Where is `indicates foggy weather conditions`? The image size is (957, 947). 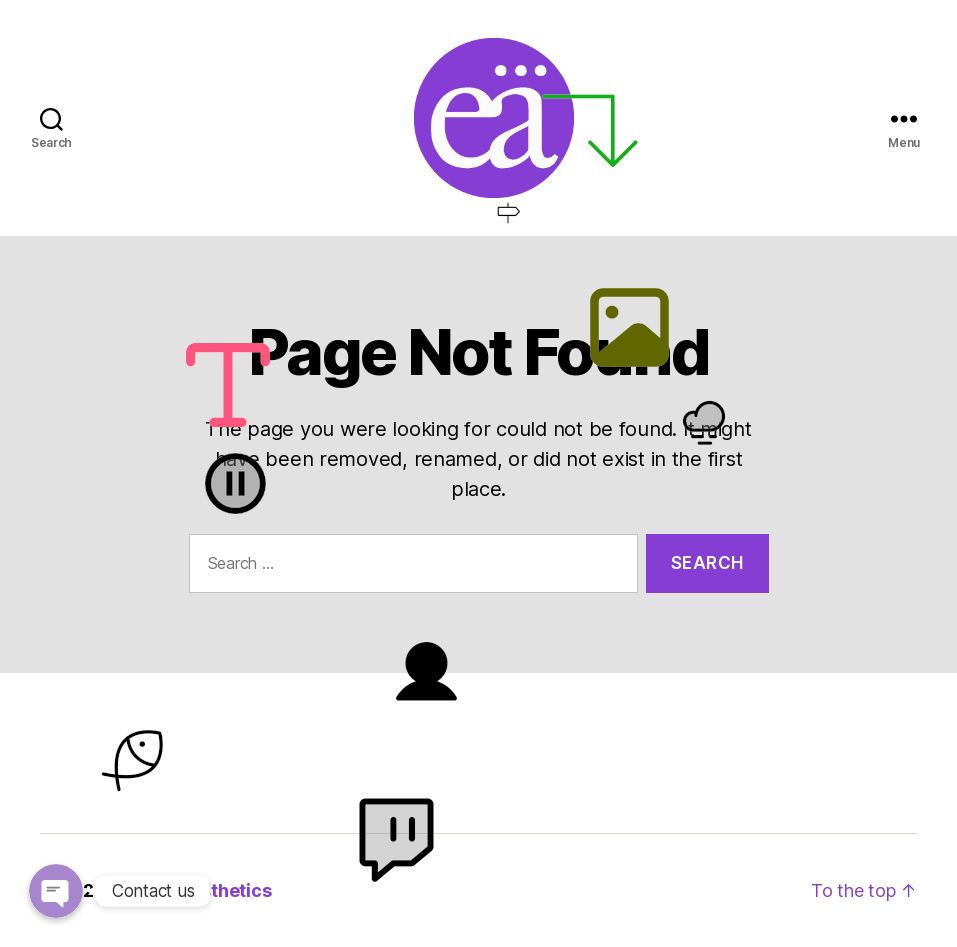
indicates foggy weather conditions is located at coordinates (704, 422).